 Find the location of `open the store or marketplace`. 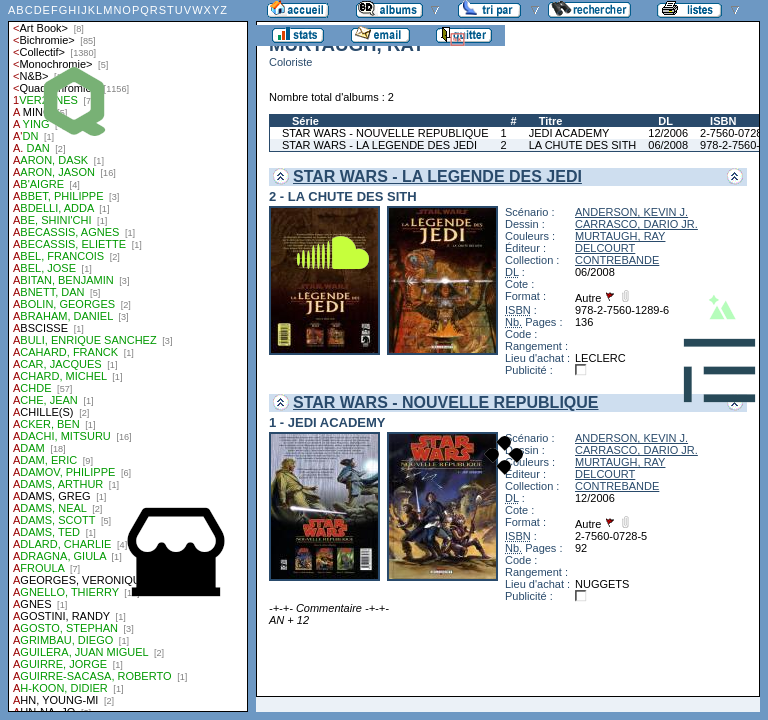

open the store or marketplace is located at coordinates (176, 552).